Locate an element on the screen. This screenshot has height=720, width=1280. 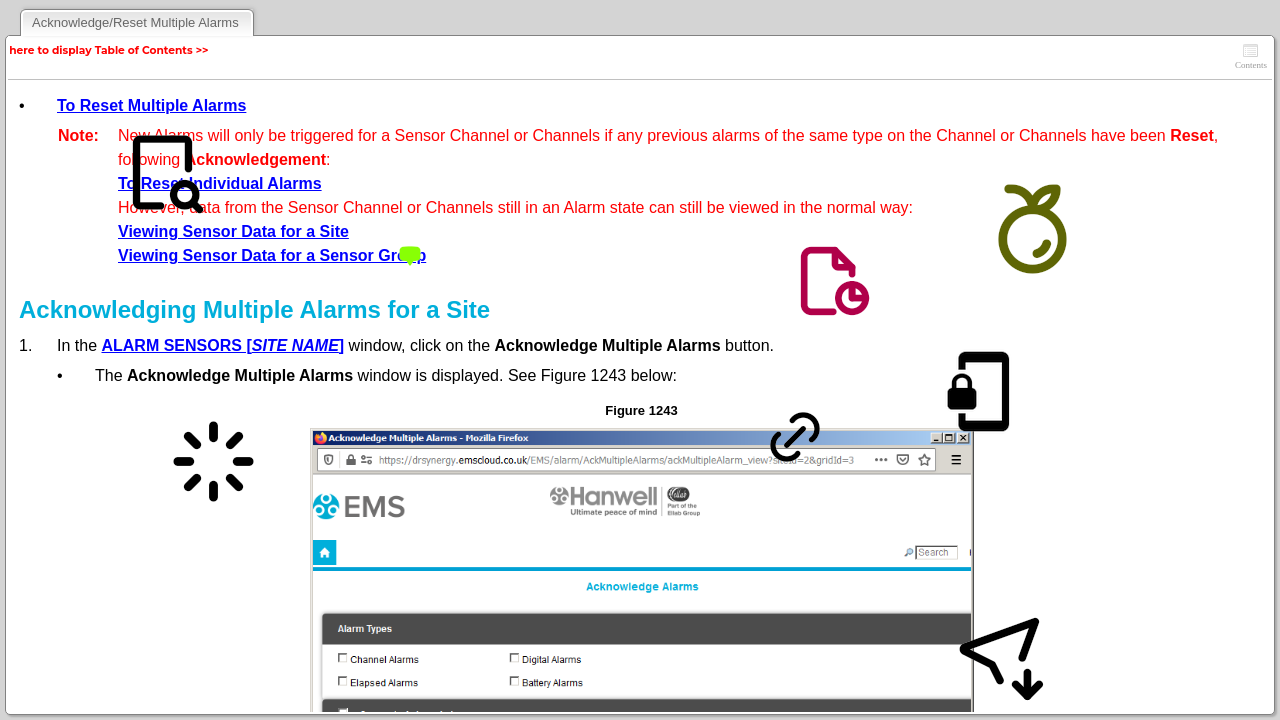
enable device lock for linked phones is located at coordinates (976, 391).